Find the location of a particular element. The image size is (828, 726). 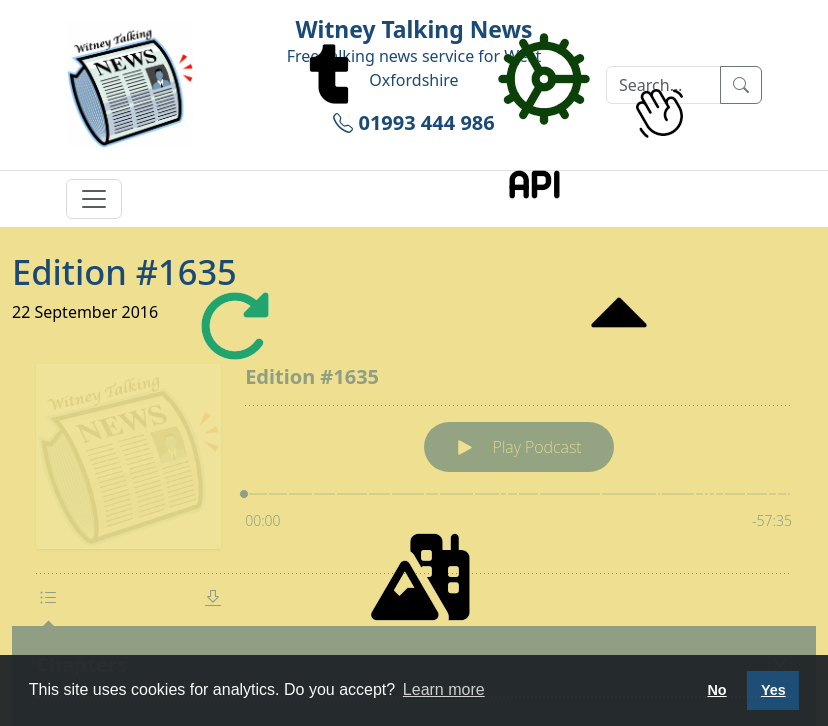

access API settings or documentation is located at coordinates (534, 184).